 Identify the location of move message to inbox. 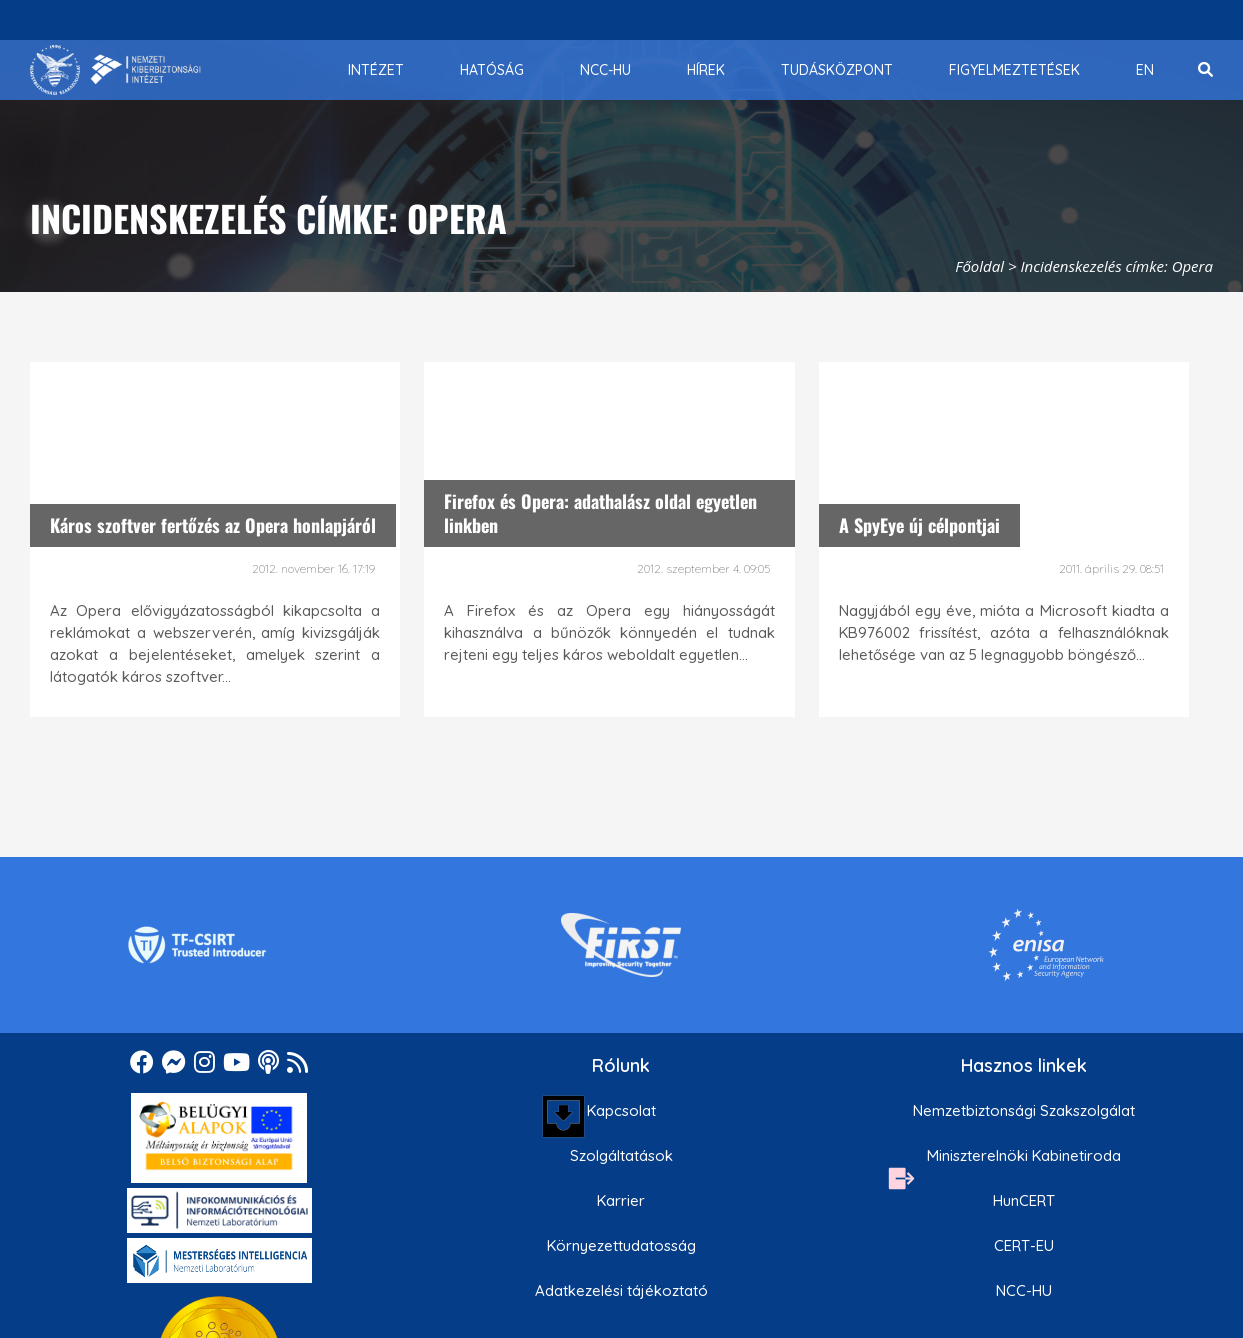
(563, 1116).